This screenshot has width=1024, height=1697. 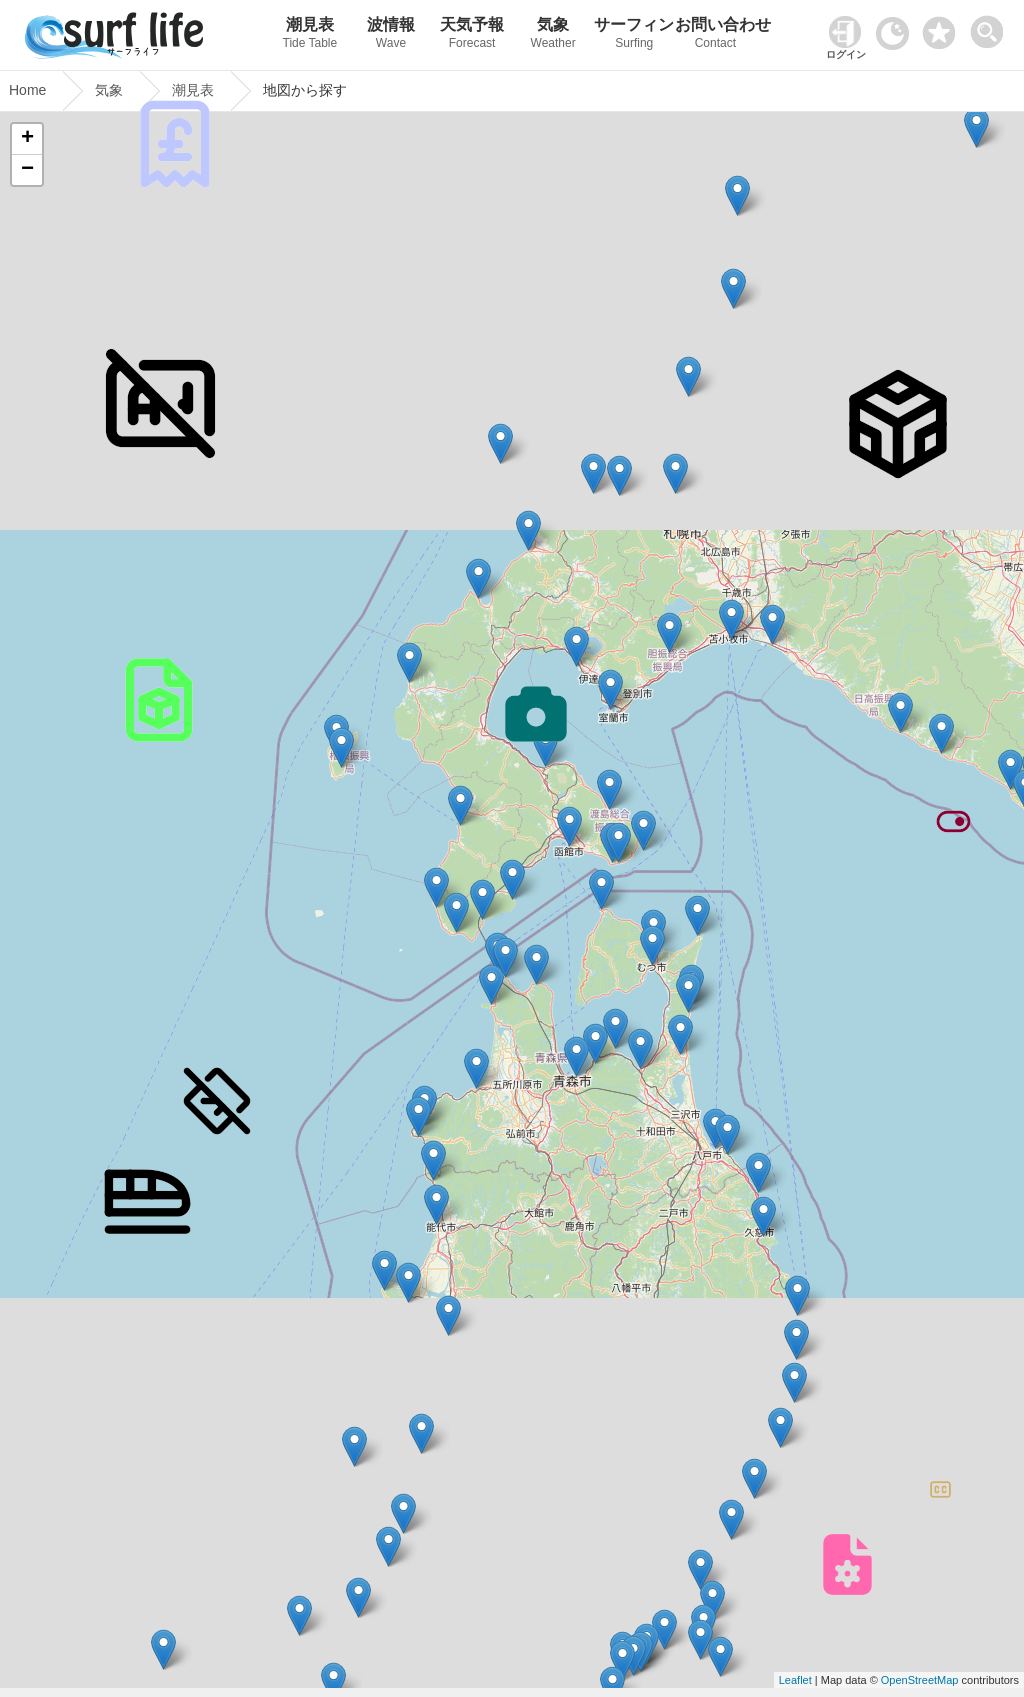 What do you see at coordinates (847, 1564) in the screenshot?
I see `access file settings or preferences` at bounding box center [847, 1564].